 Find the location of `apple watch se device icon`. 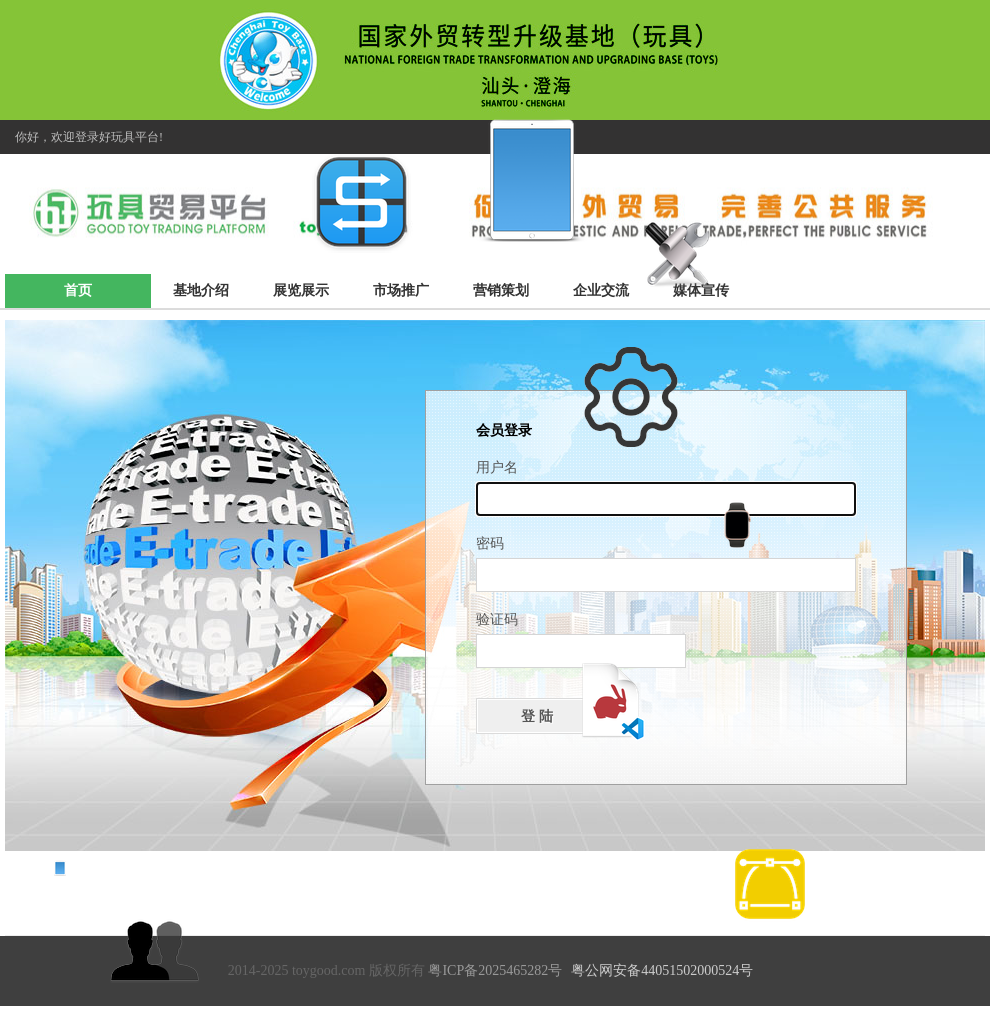

apple watch se device icon is located at coordinates (737, 525).